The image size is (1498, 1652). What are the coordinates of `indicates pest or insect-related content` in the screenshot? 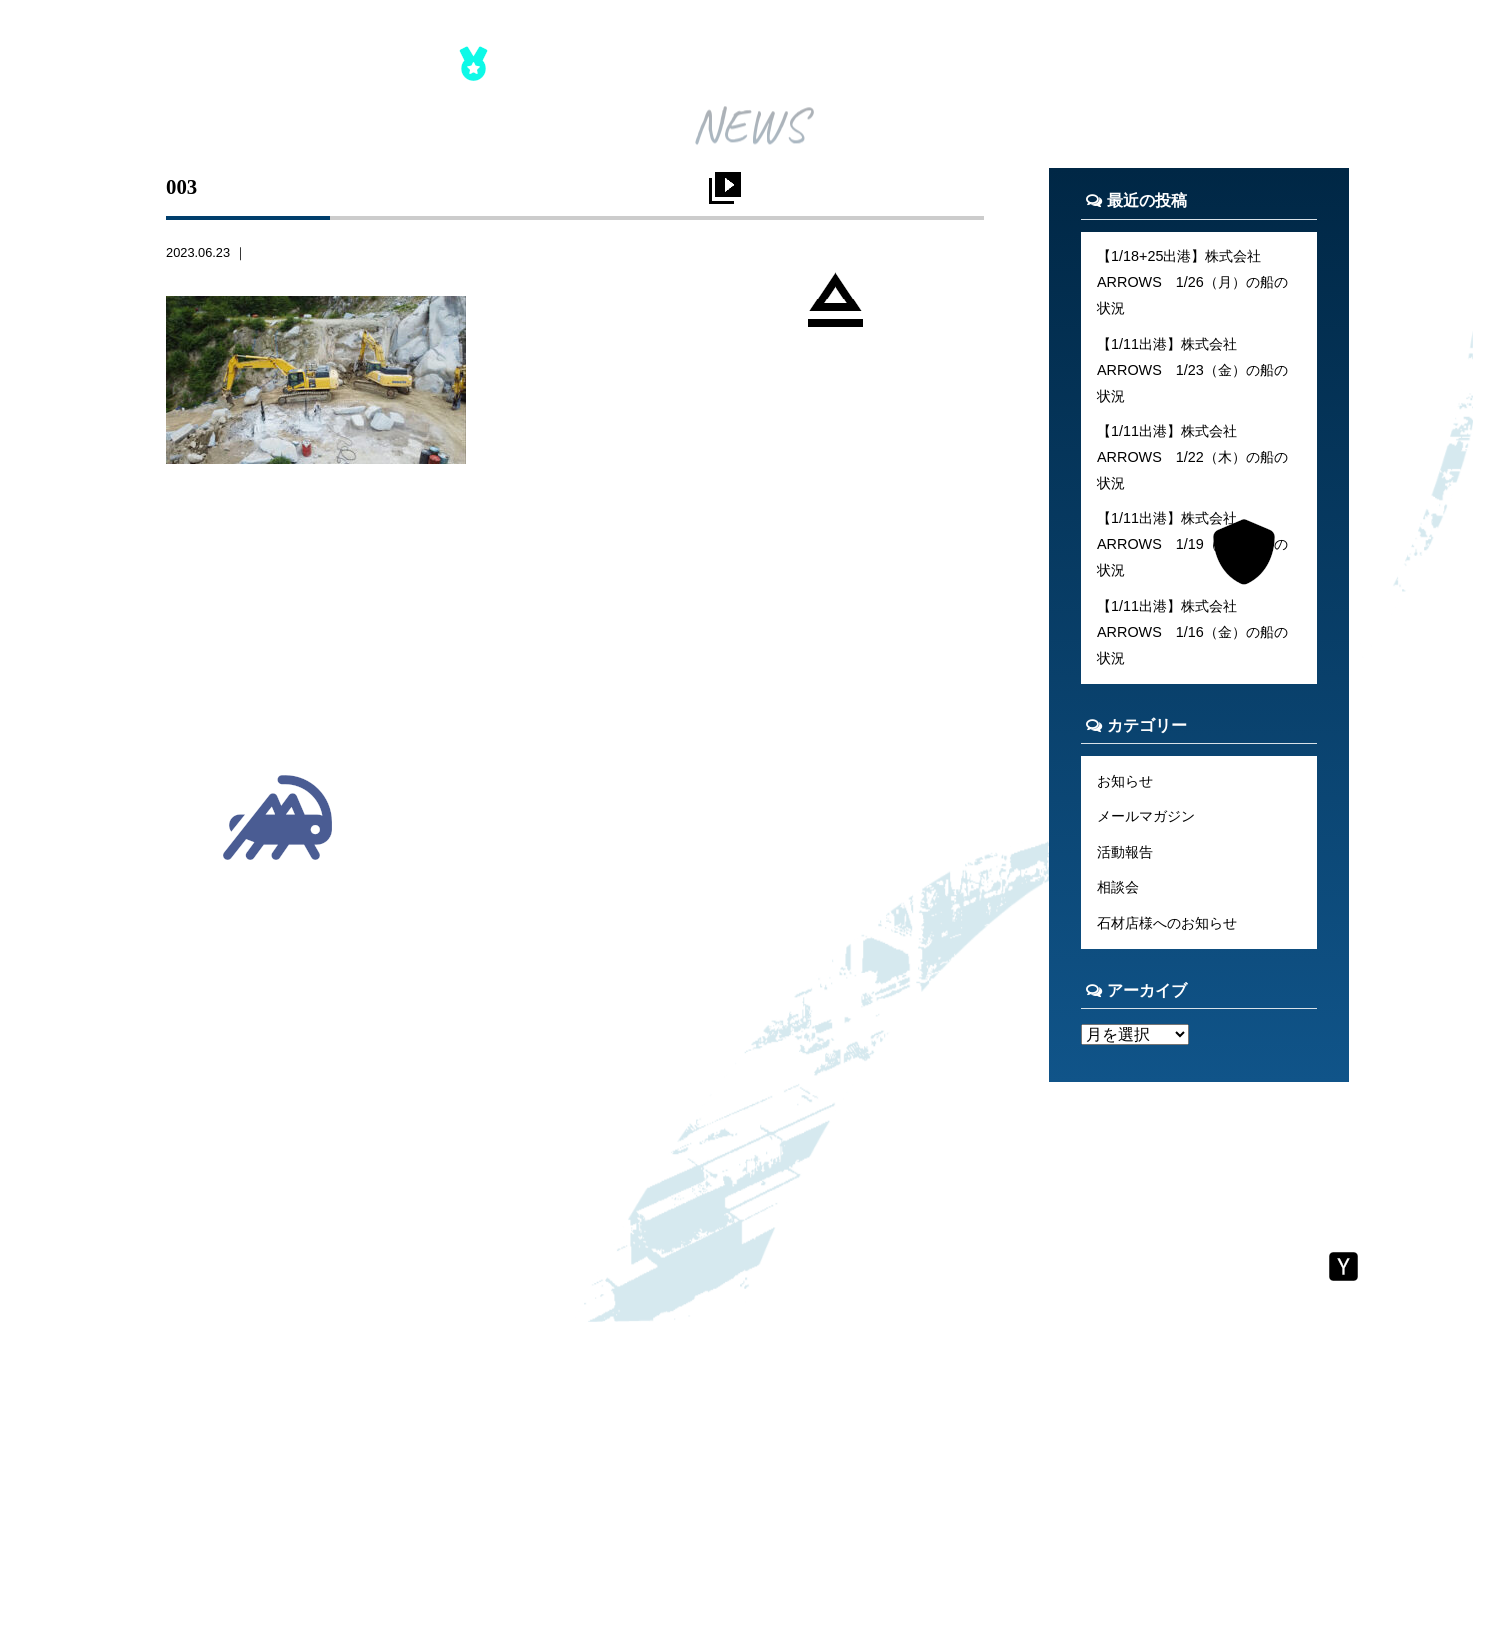 It's located at (277, 817).